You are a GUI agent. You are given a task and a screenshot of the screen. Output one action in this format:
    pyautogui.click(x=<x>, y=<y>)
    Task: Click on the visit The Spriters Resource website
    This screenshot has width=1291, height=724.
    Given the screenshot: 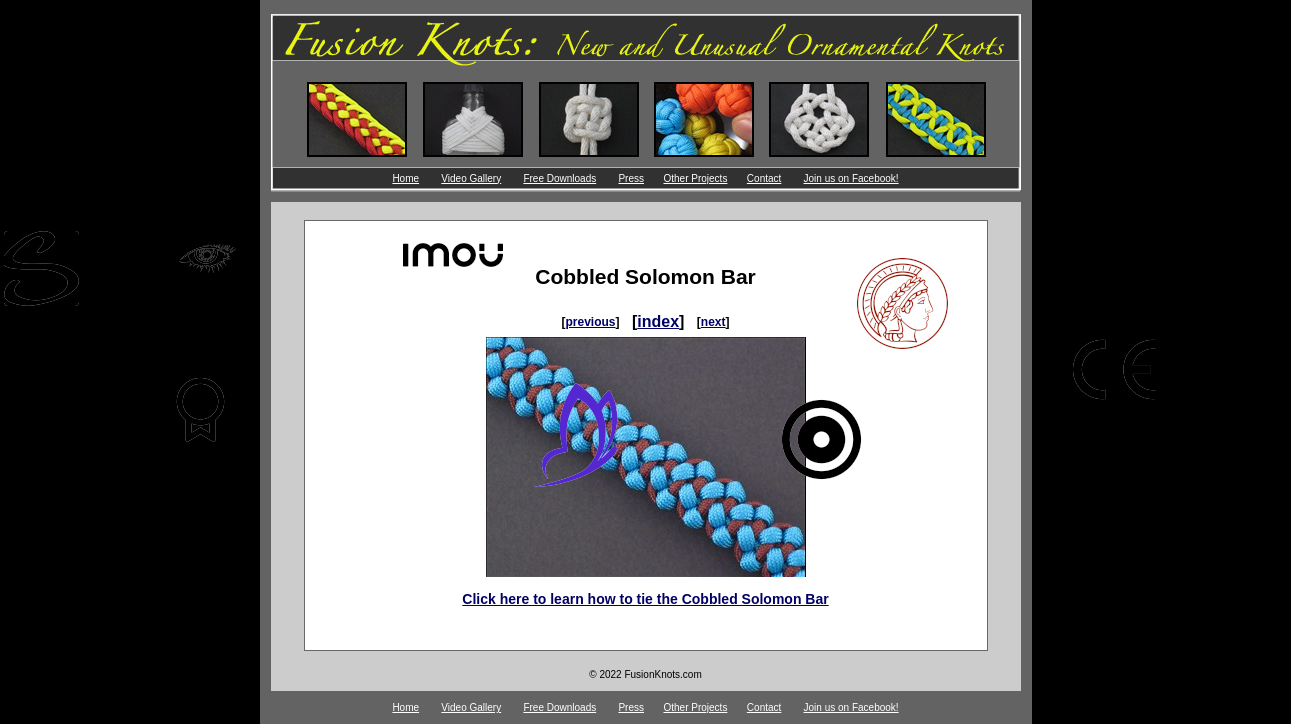 What is the action you would take?
    pyautogui.click(x=41, y=268)
    